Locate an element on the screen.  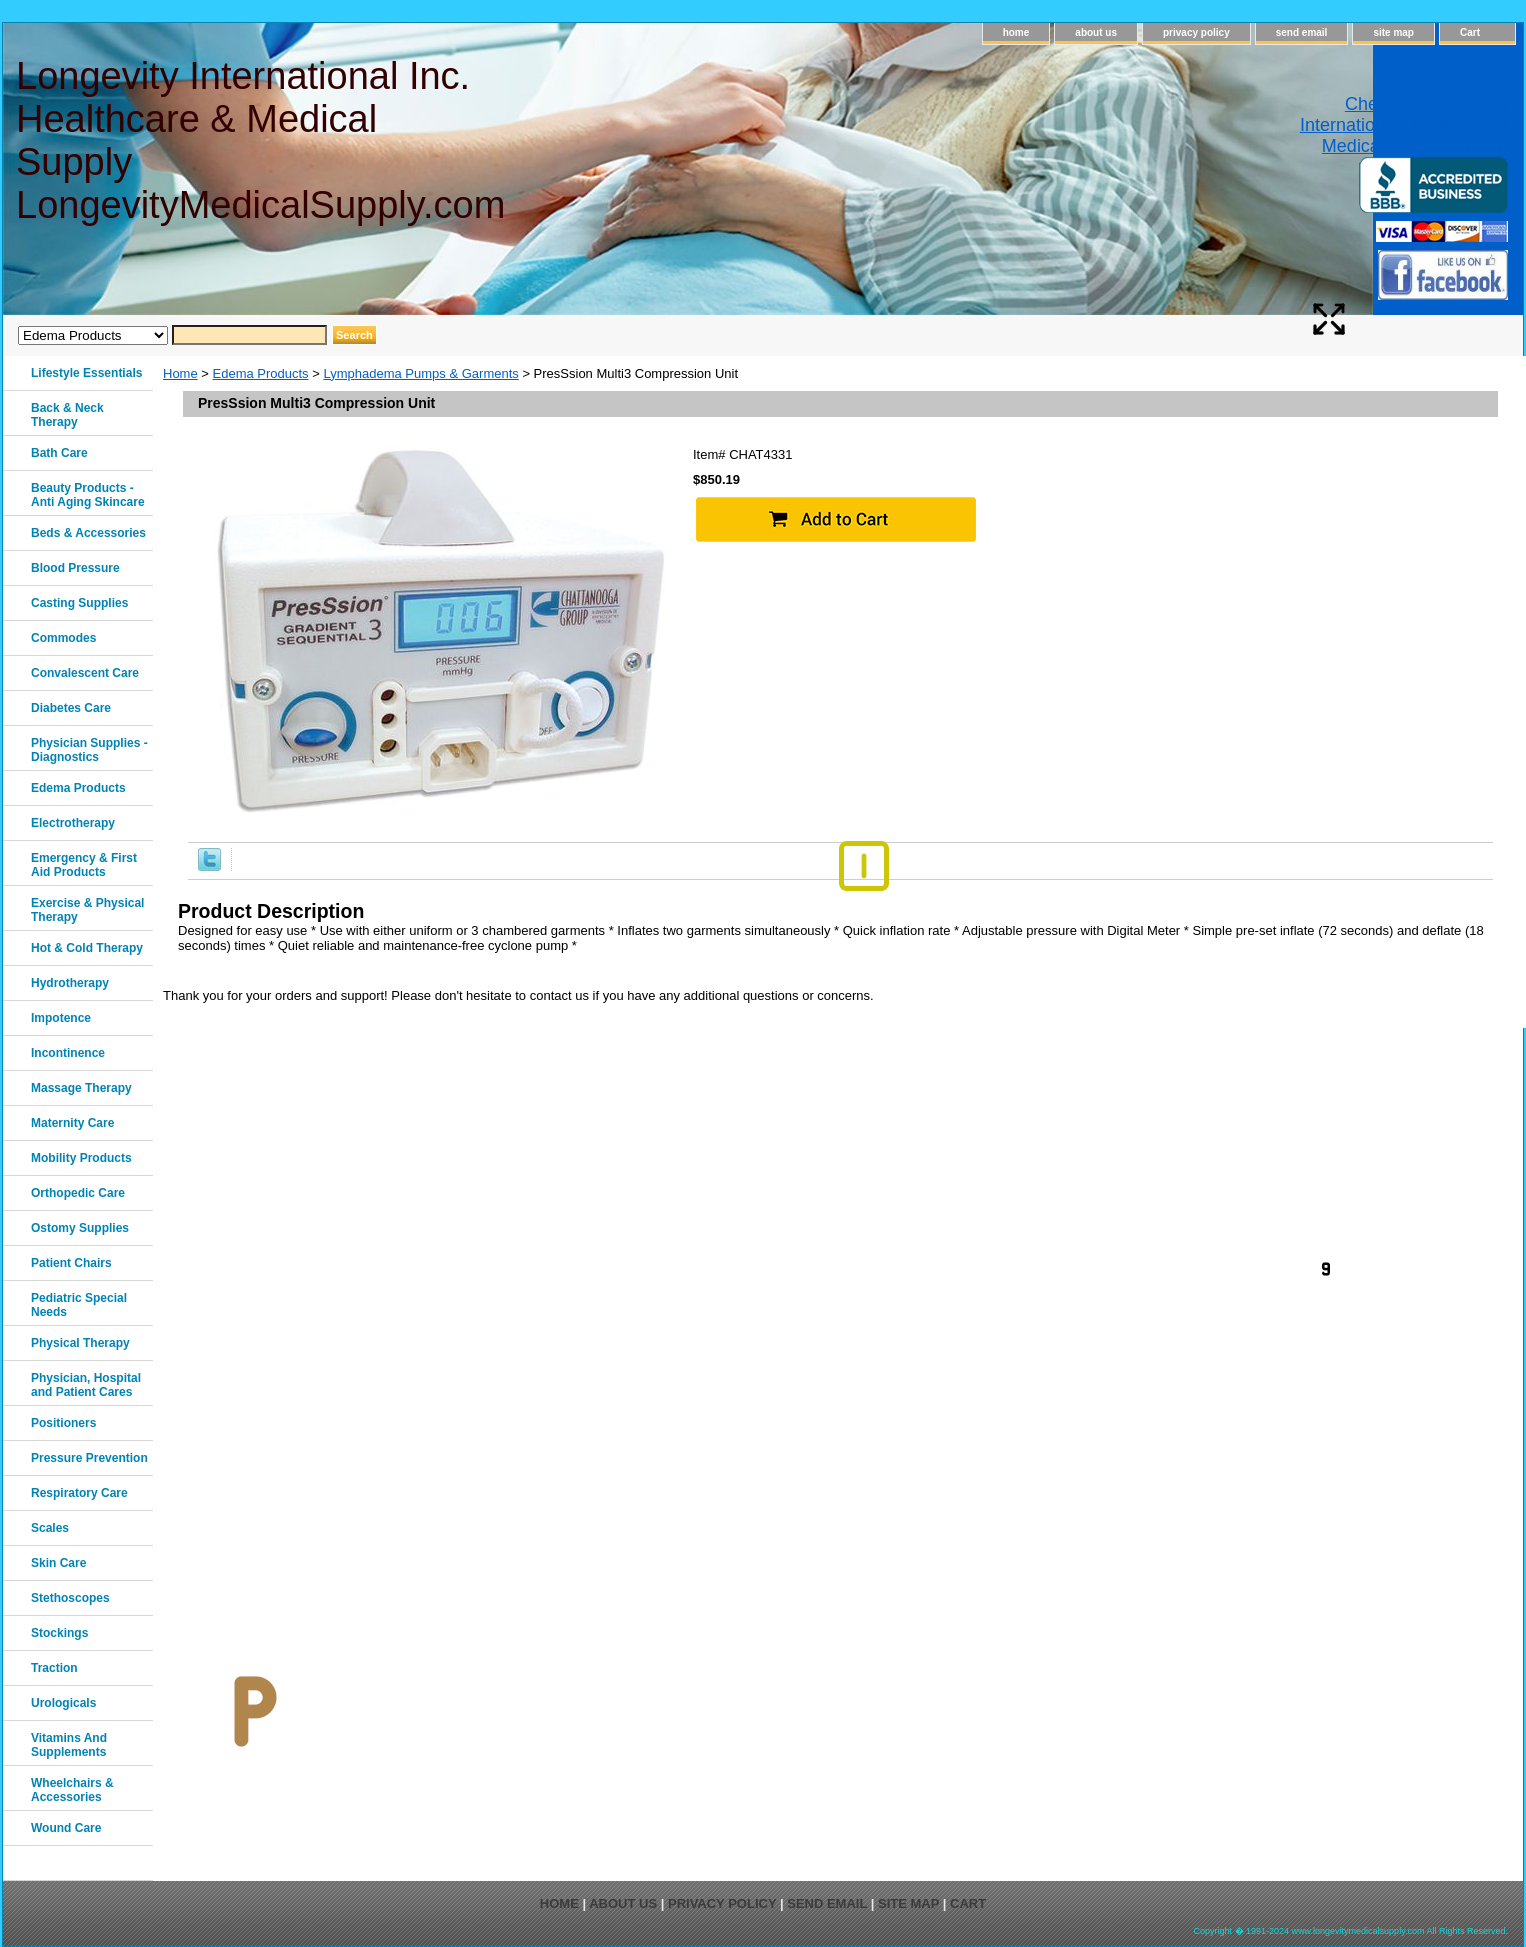
indicates item number 9 in a list or sequence is located at coordinates (1326, 1269).